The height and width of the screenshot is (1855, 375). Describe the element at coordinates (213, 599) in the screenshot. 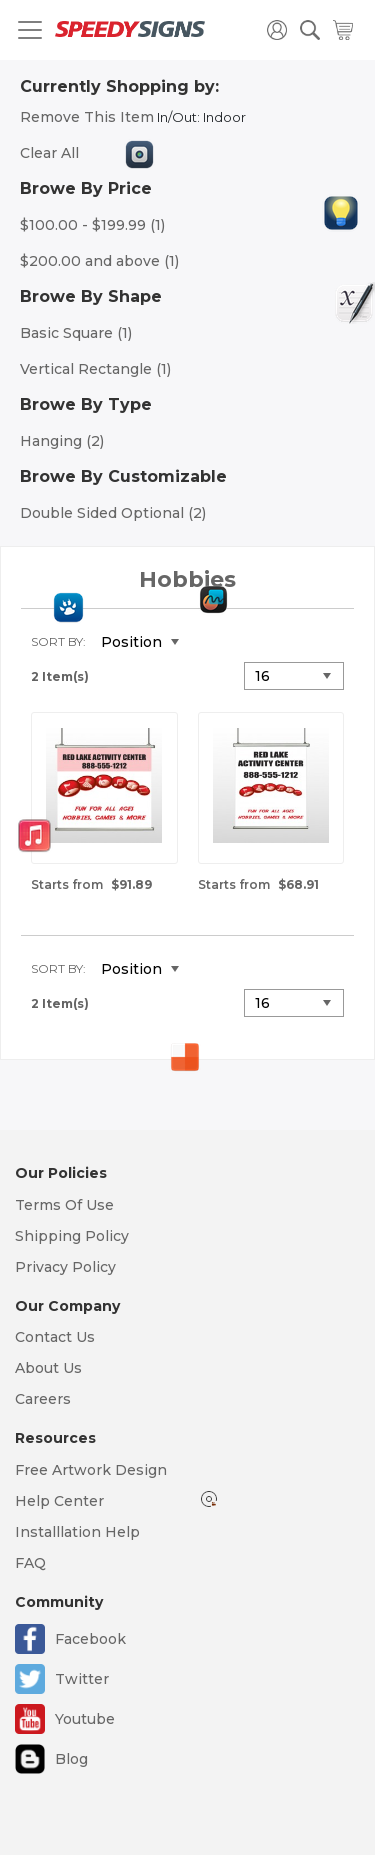

I see `open freeform app for brainstorming and sketching` at that location.